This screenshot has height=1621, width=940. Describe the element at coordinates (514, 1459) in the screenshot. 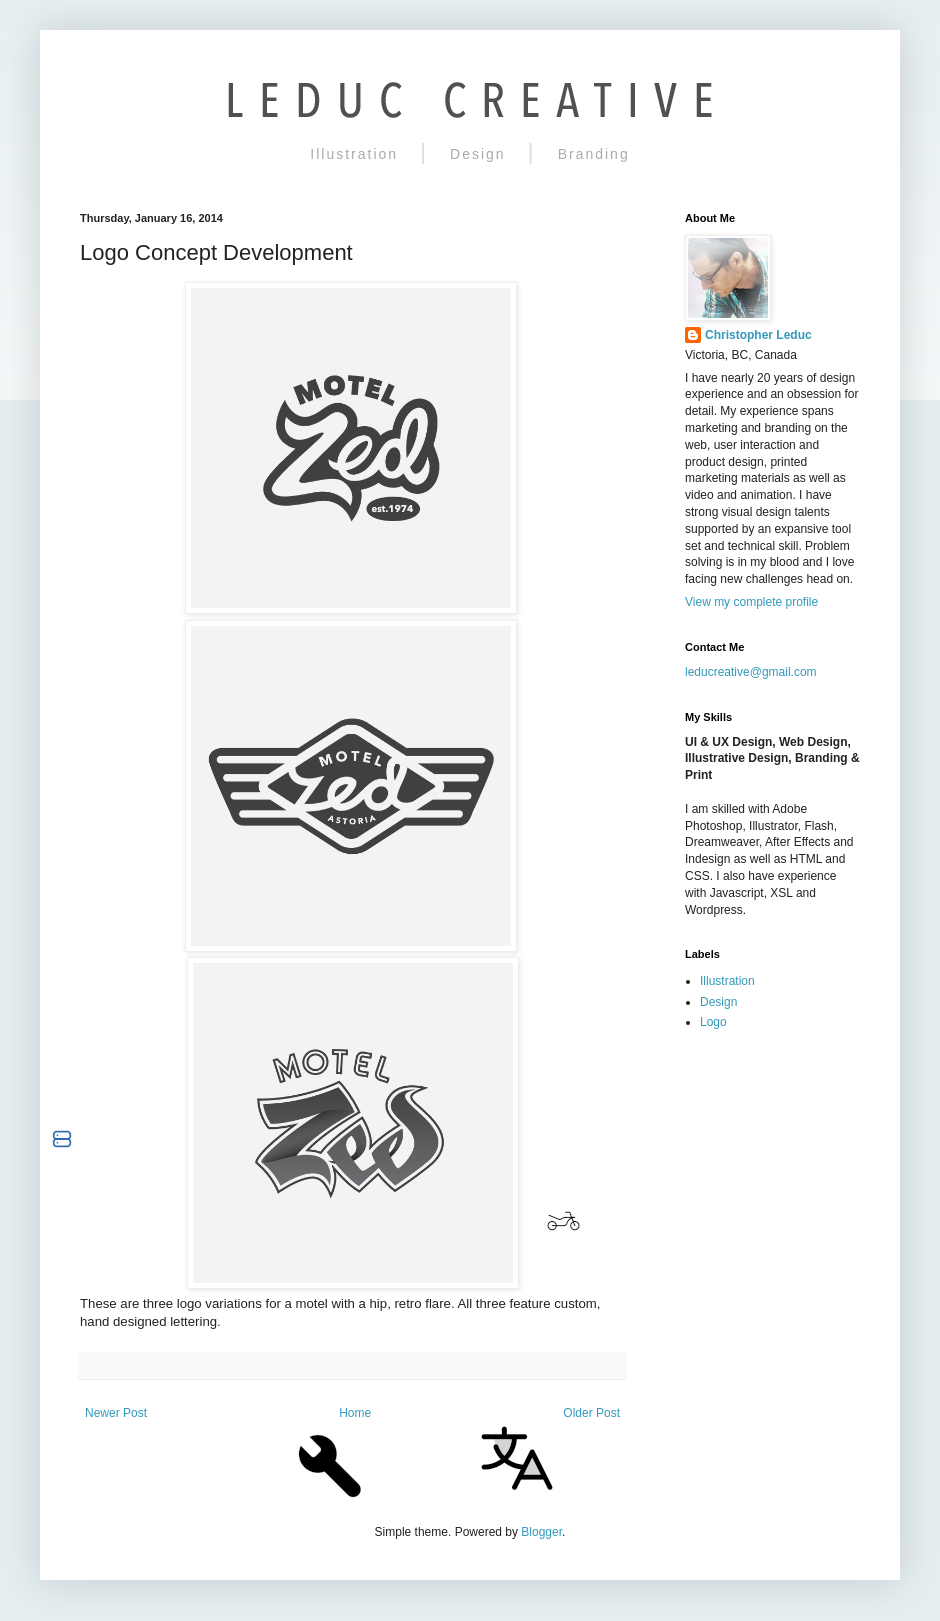

I see `translate text to another language` at that location.